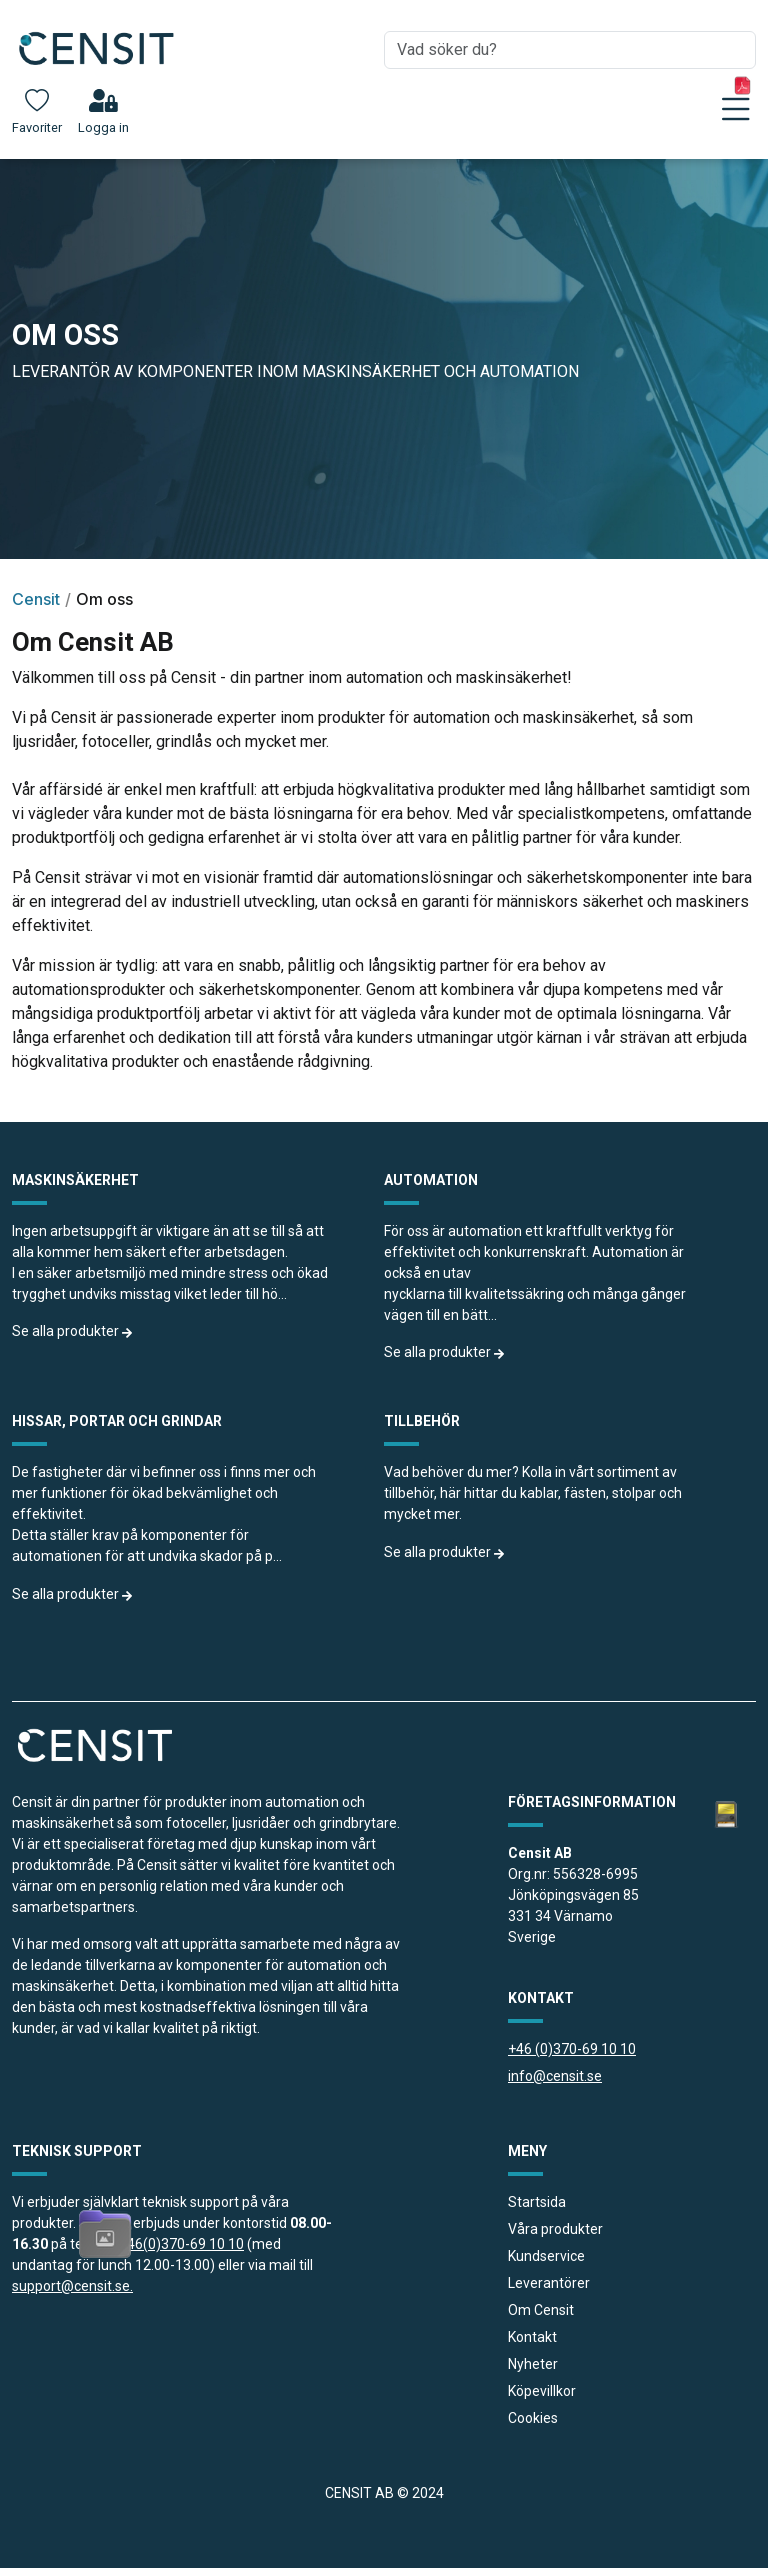 This screenshot has height=2568, width=768. What do you see at coordinates (105, 2234) in the screenshot?
I see `open your pictures folder` at bounding box center [105, 2234].